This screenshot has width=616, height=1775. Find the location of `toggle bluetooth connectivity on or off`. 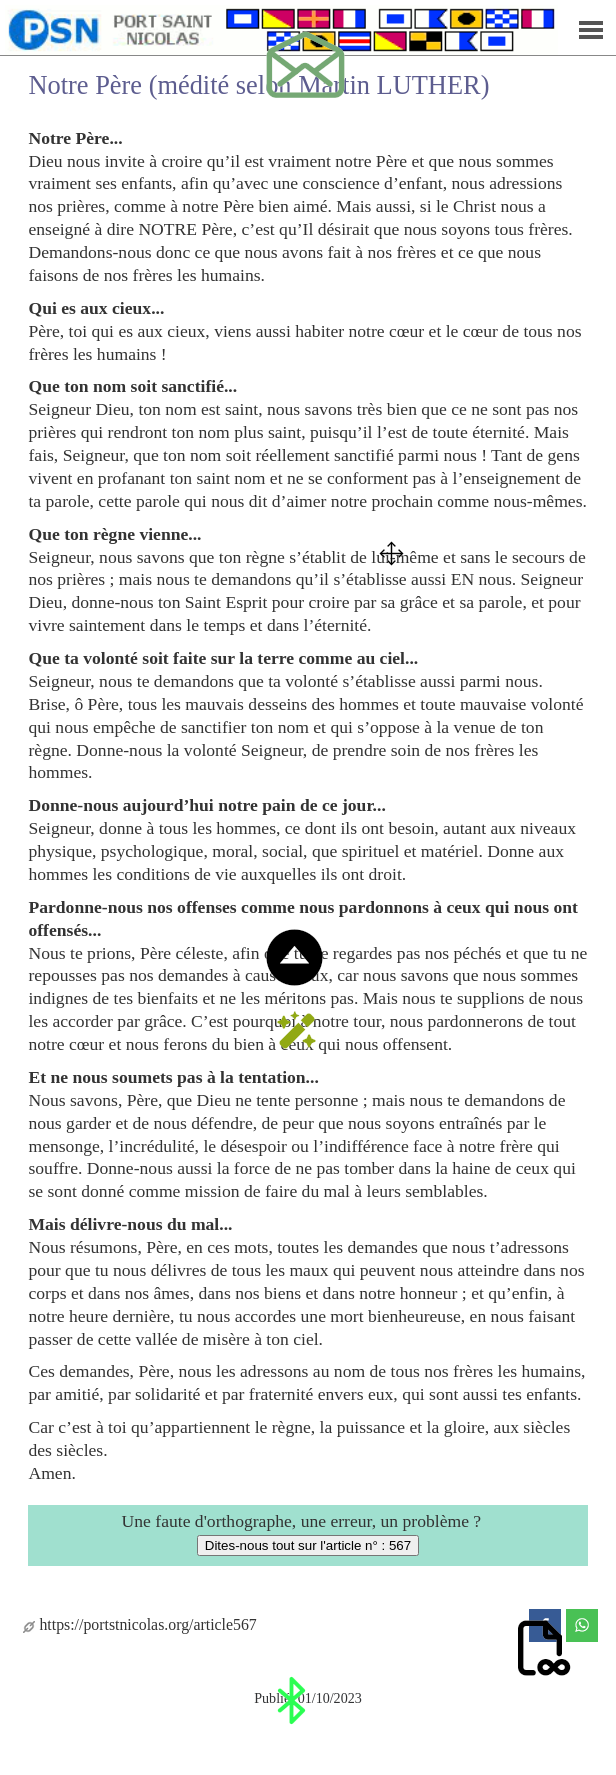

toggle bluetooth connectivity on or off is located at coordinates (291, 1700).